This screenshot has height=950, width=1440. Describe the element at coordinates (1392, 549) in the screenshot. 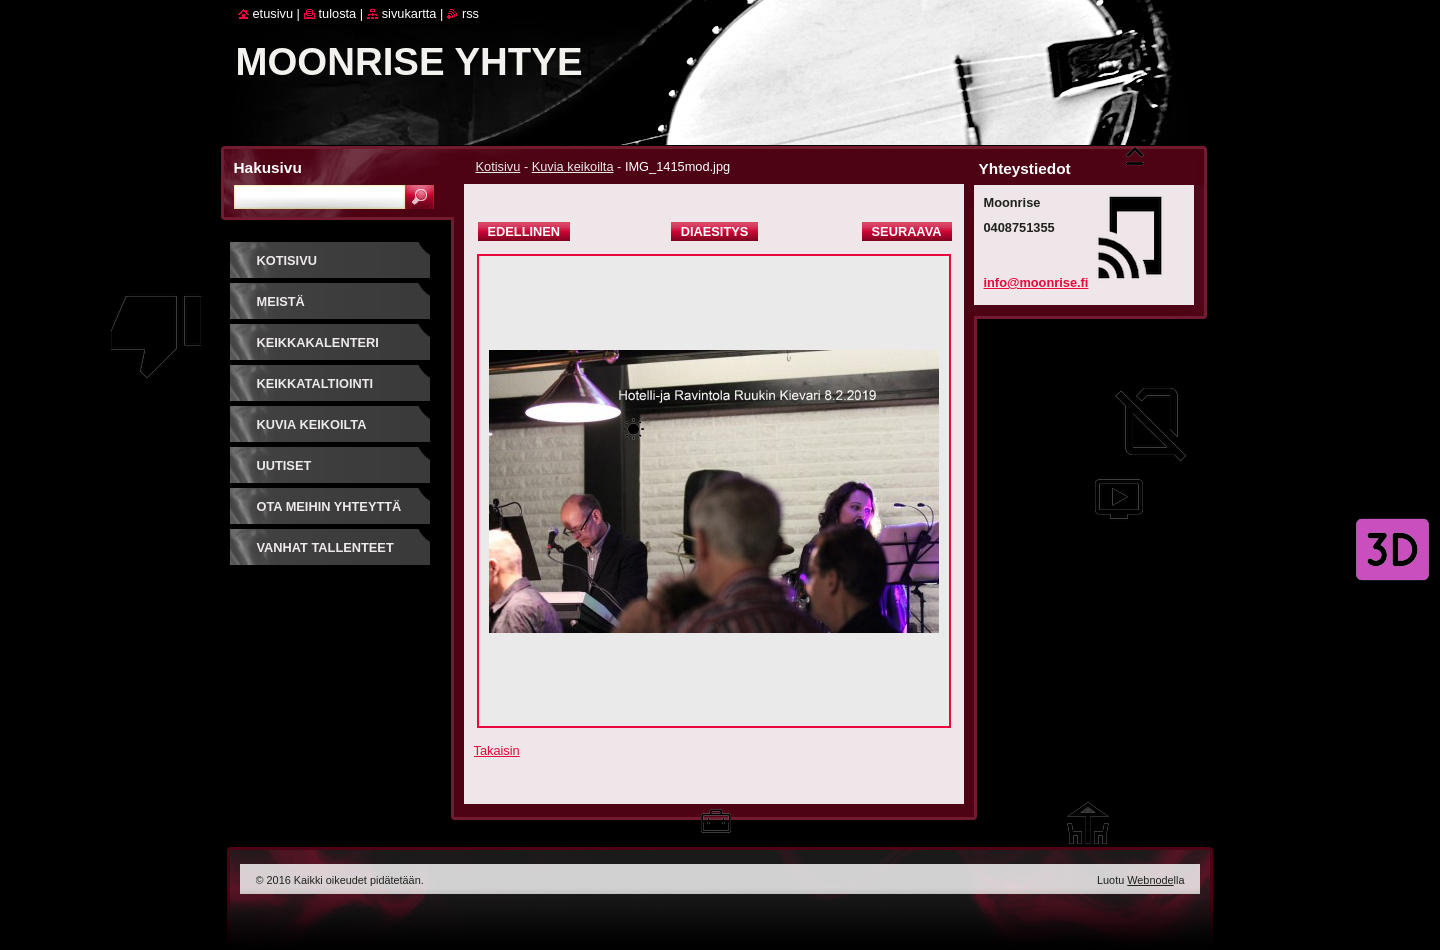

I see `switch to 3D view mode` at that location.